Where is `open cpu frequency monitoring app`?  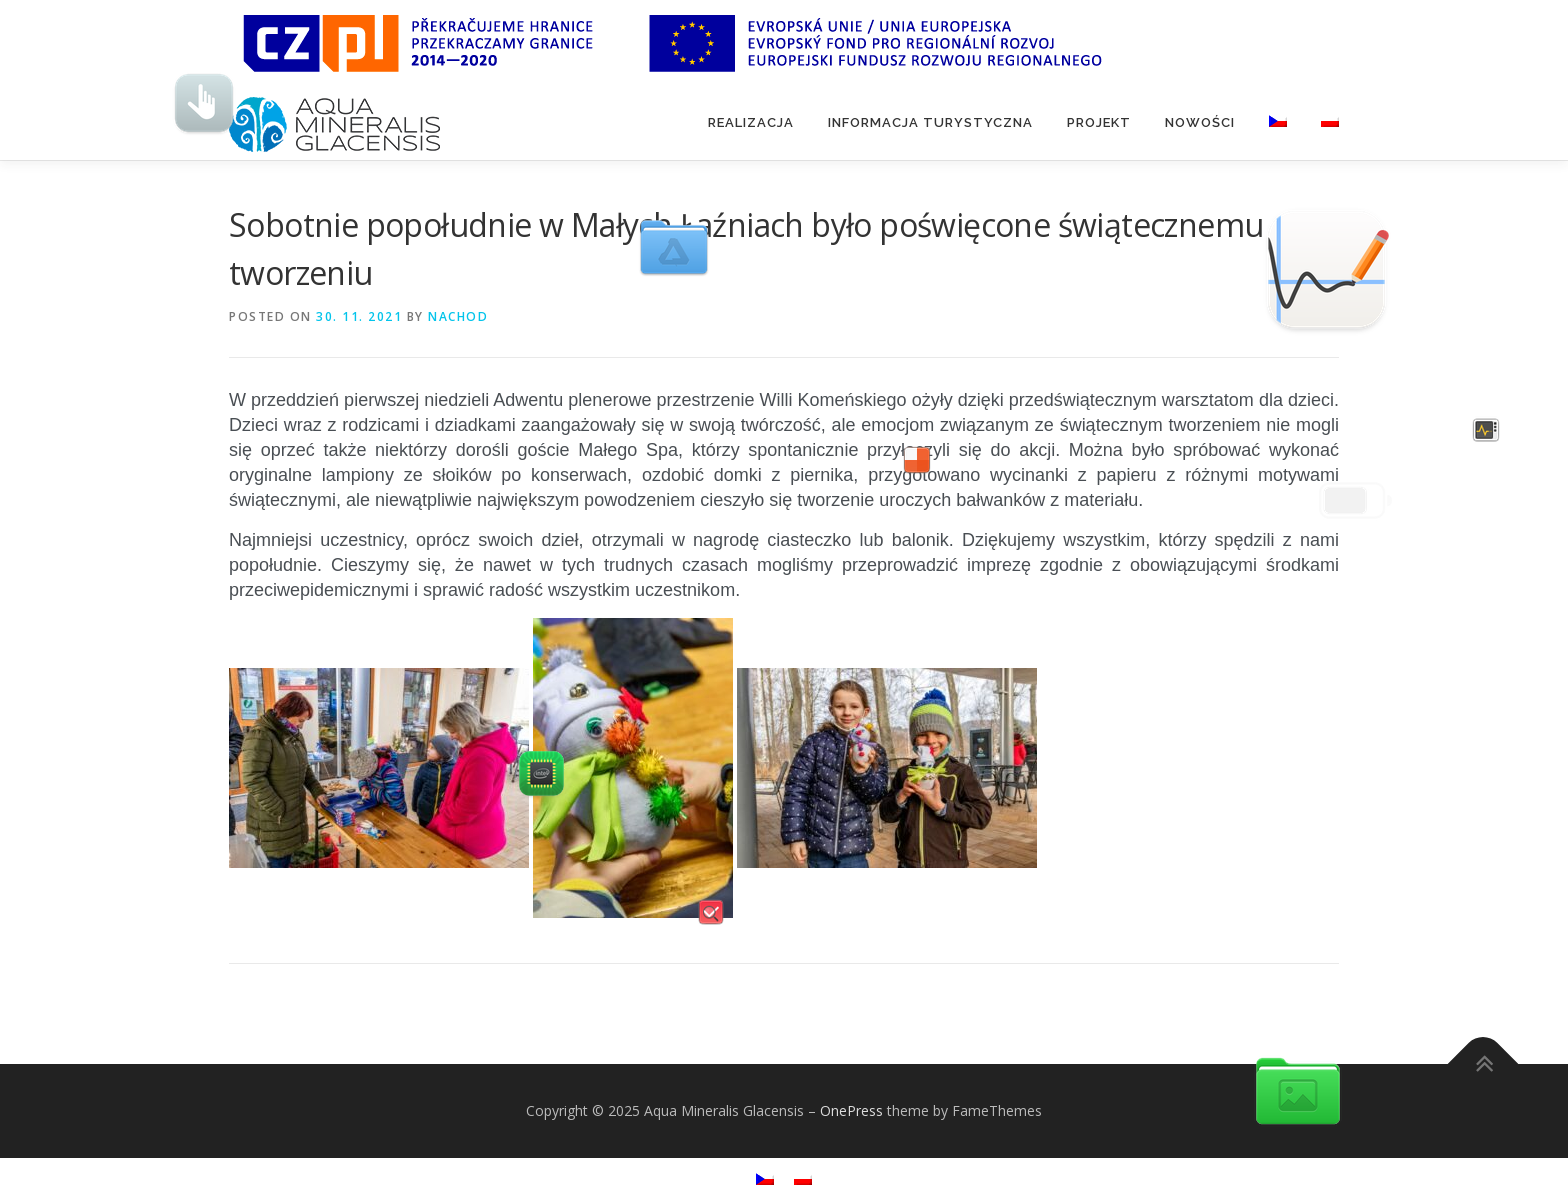
open cpu frequency monitoring app is located at coordinates (541, 773).